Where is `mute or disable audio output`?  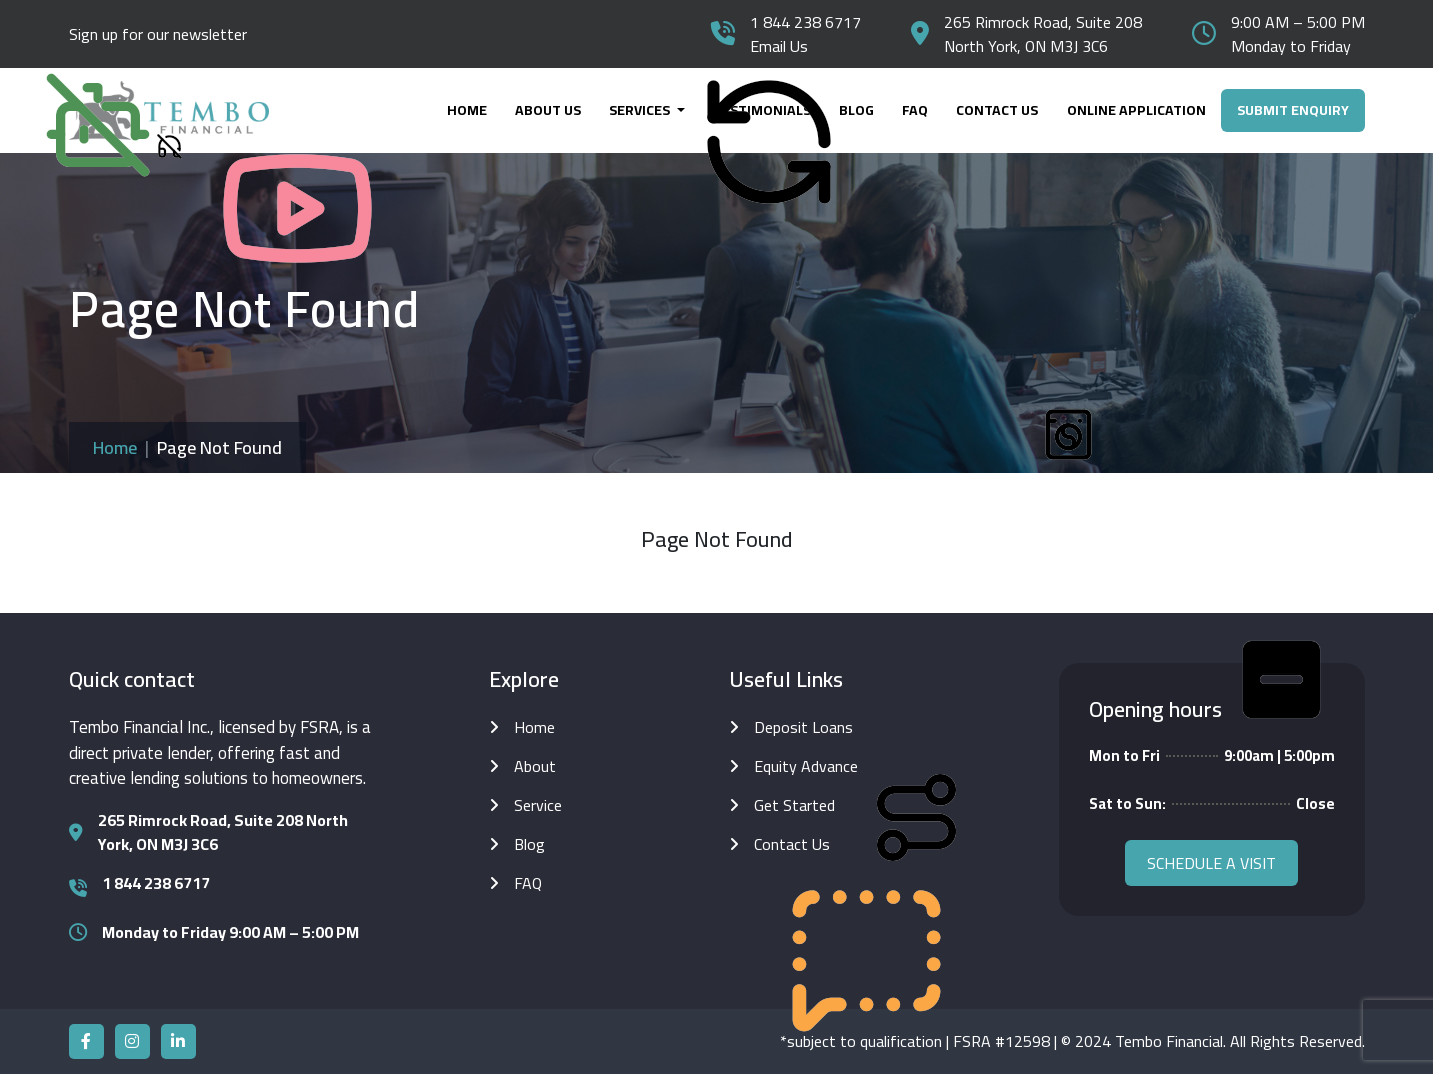
mute or disable audio output is located at coordinates (169, 146).